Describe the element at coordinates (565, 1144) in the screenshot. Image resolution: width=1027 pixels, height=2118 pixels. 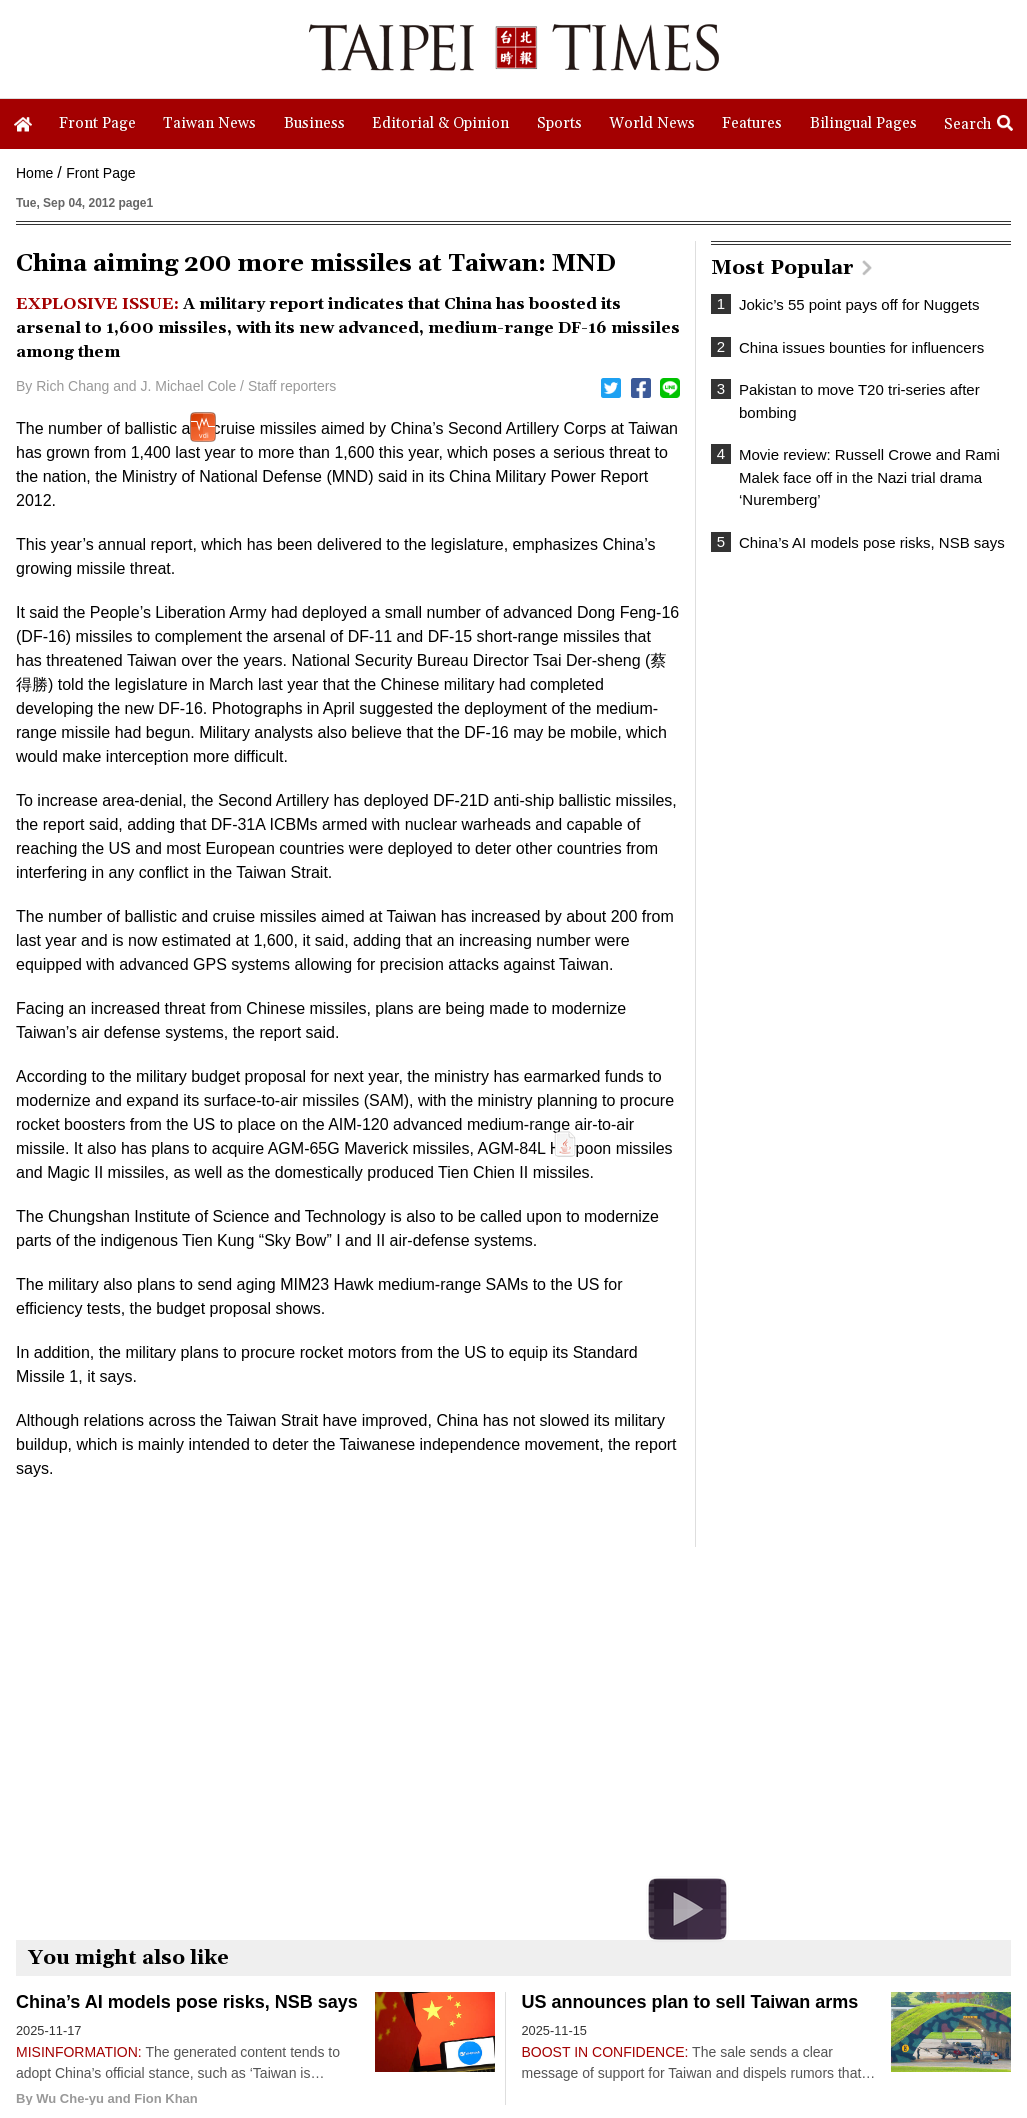
I see `a java source code file` at that location.